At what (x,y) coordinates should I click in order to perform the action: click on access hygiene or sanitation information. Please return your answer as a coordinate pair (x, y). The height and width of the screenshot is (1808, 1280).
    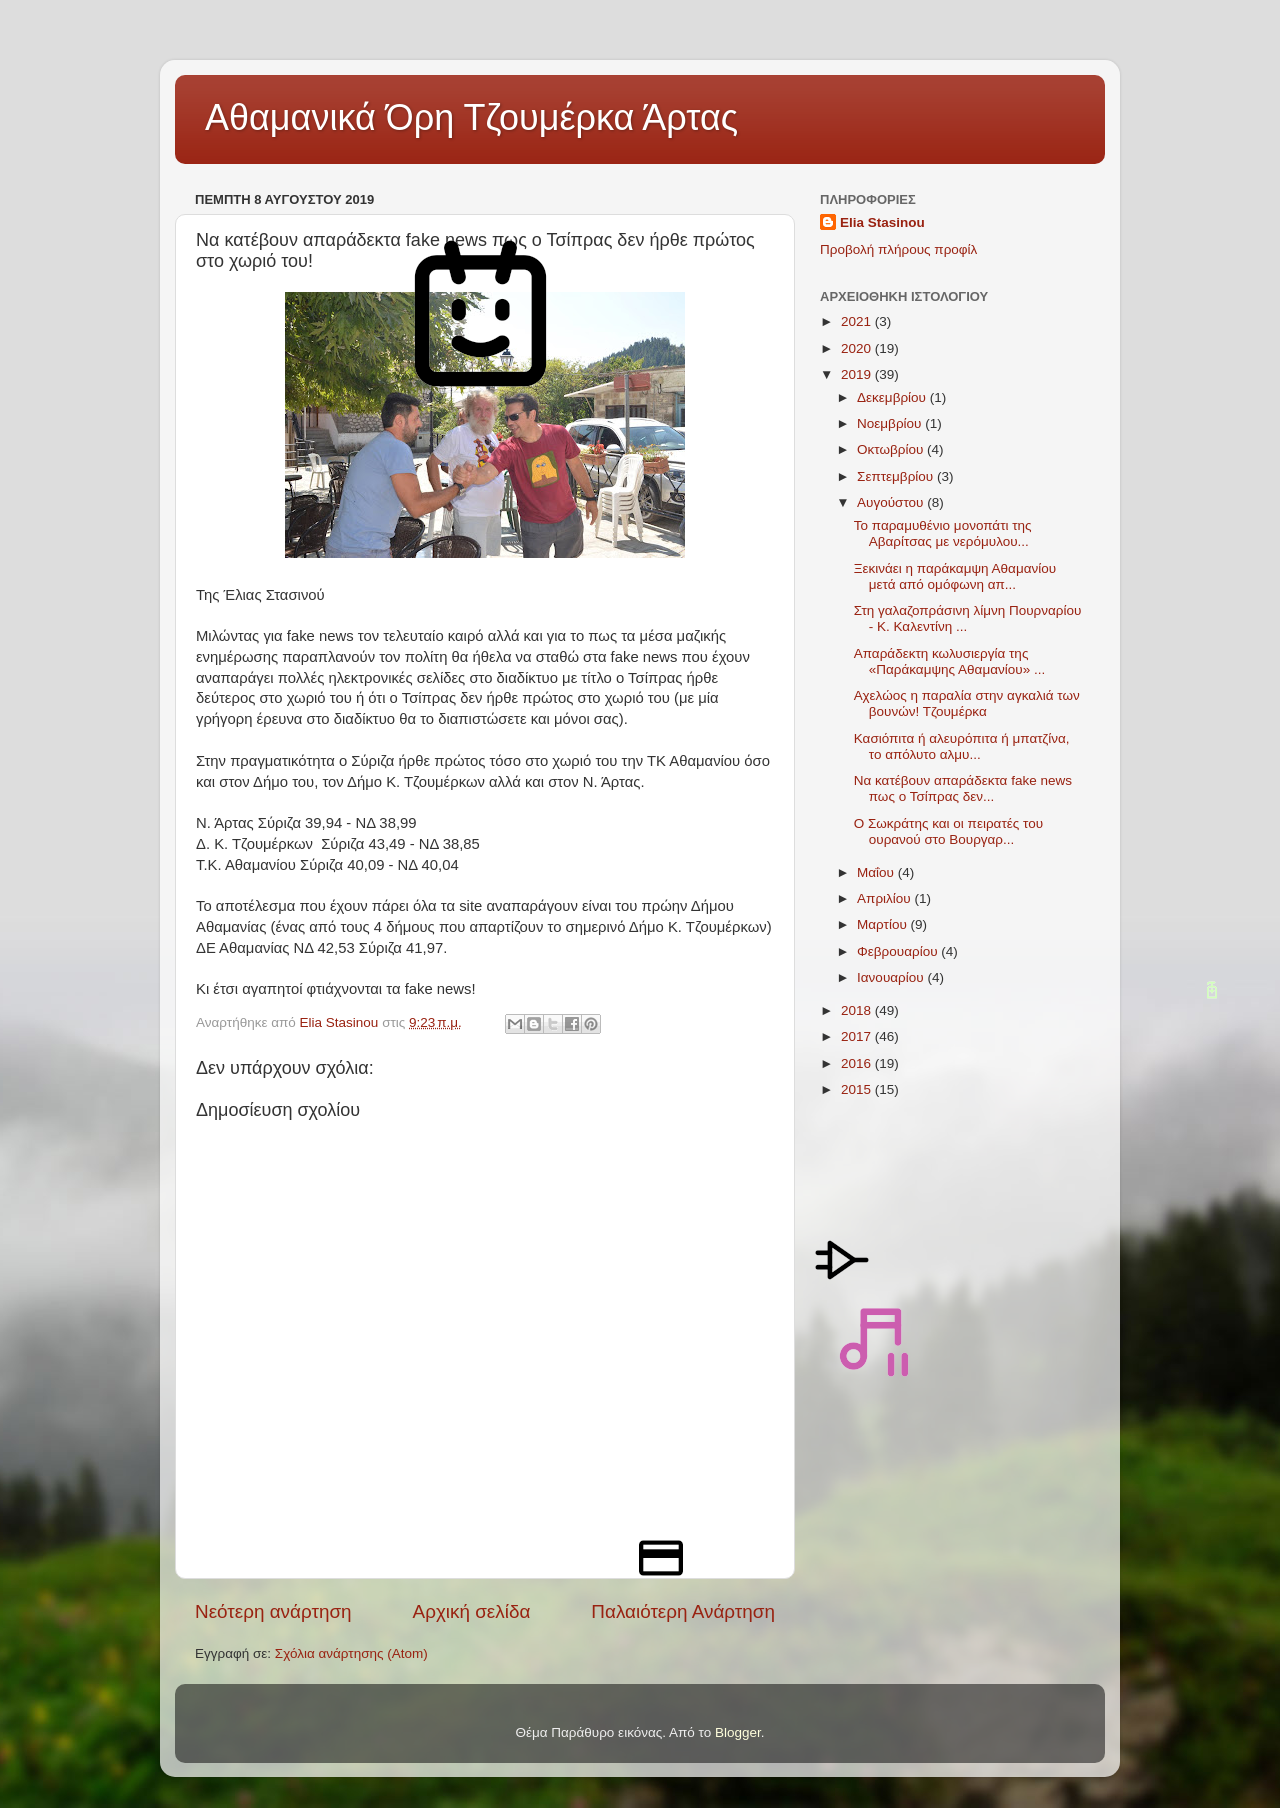
    Looking at the image, I should click on (1212, 990).